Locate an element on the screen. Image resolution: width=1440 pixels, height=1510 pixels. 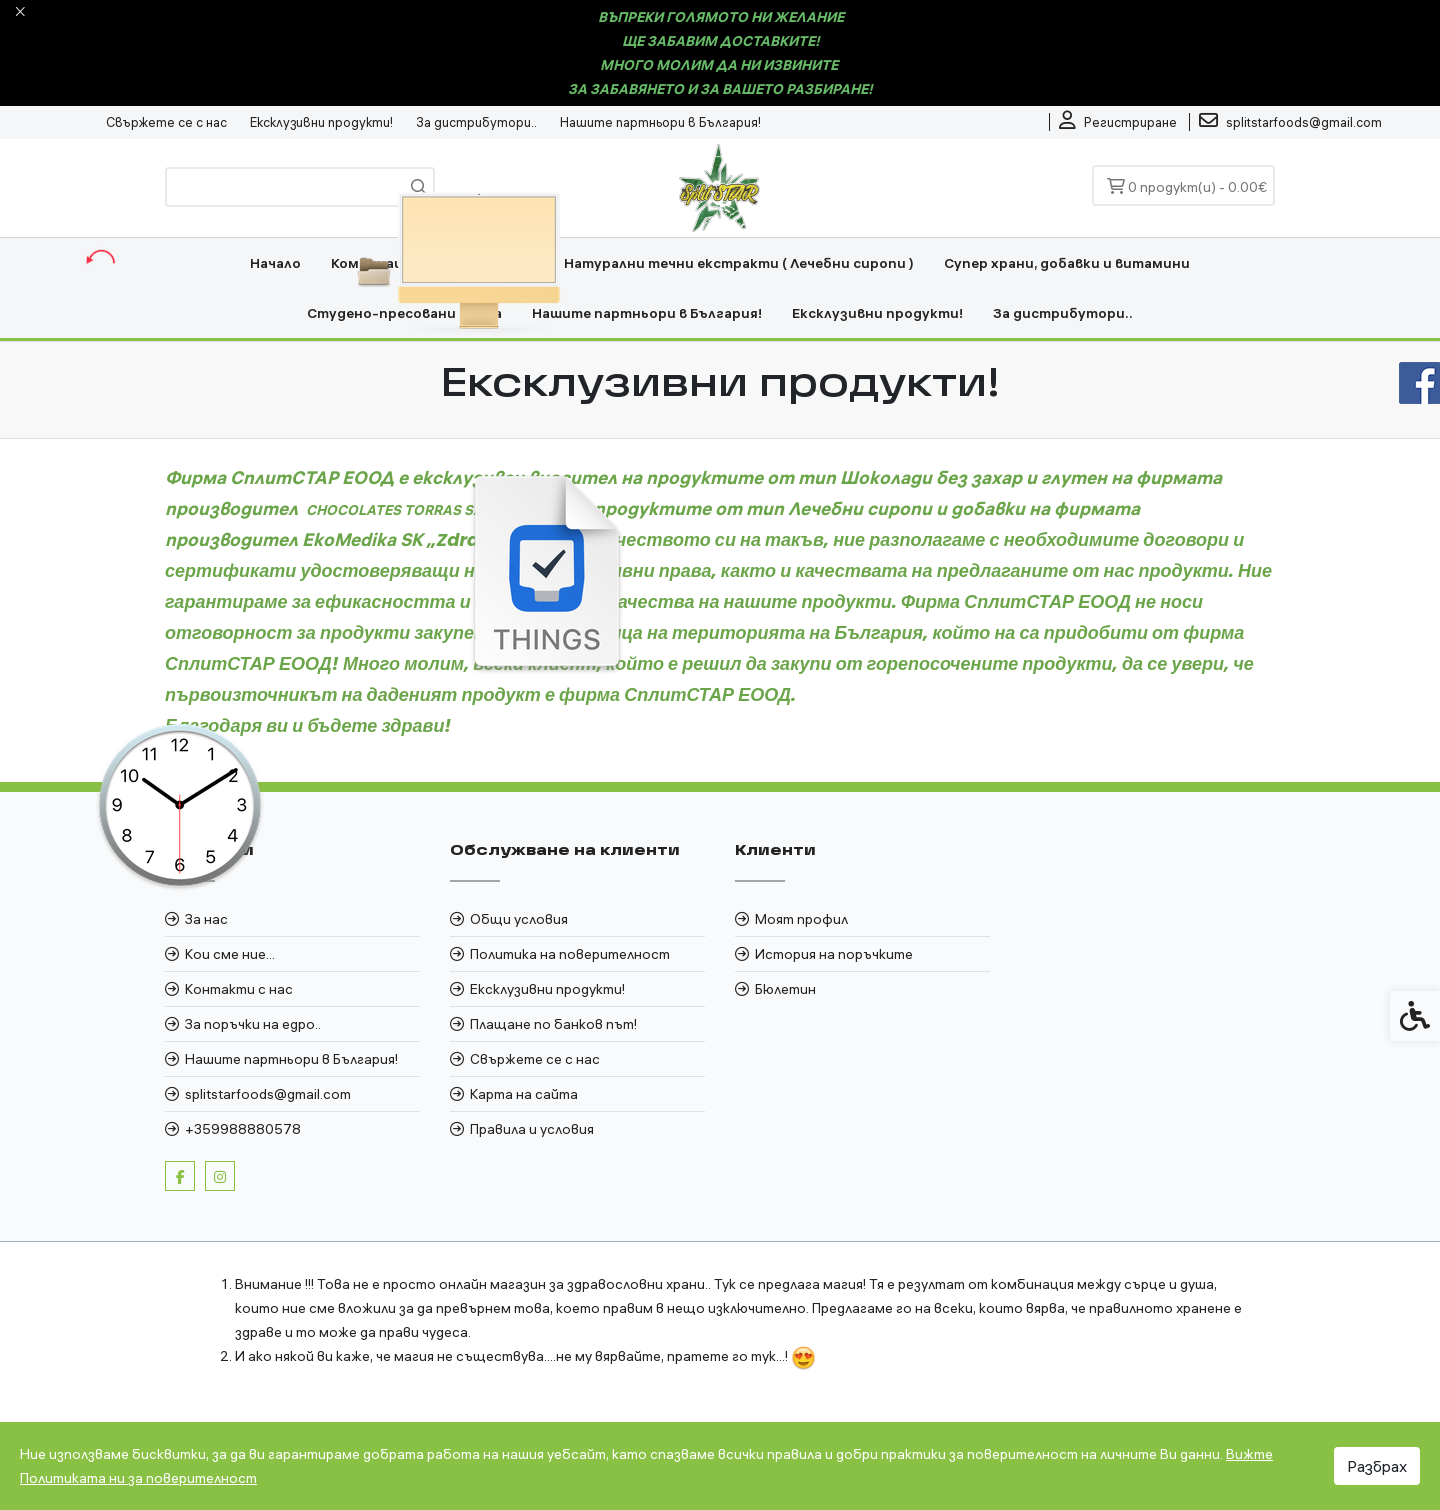
things 3 database file or backup is located at coordinates (547, 571).